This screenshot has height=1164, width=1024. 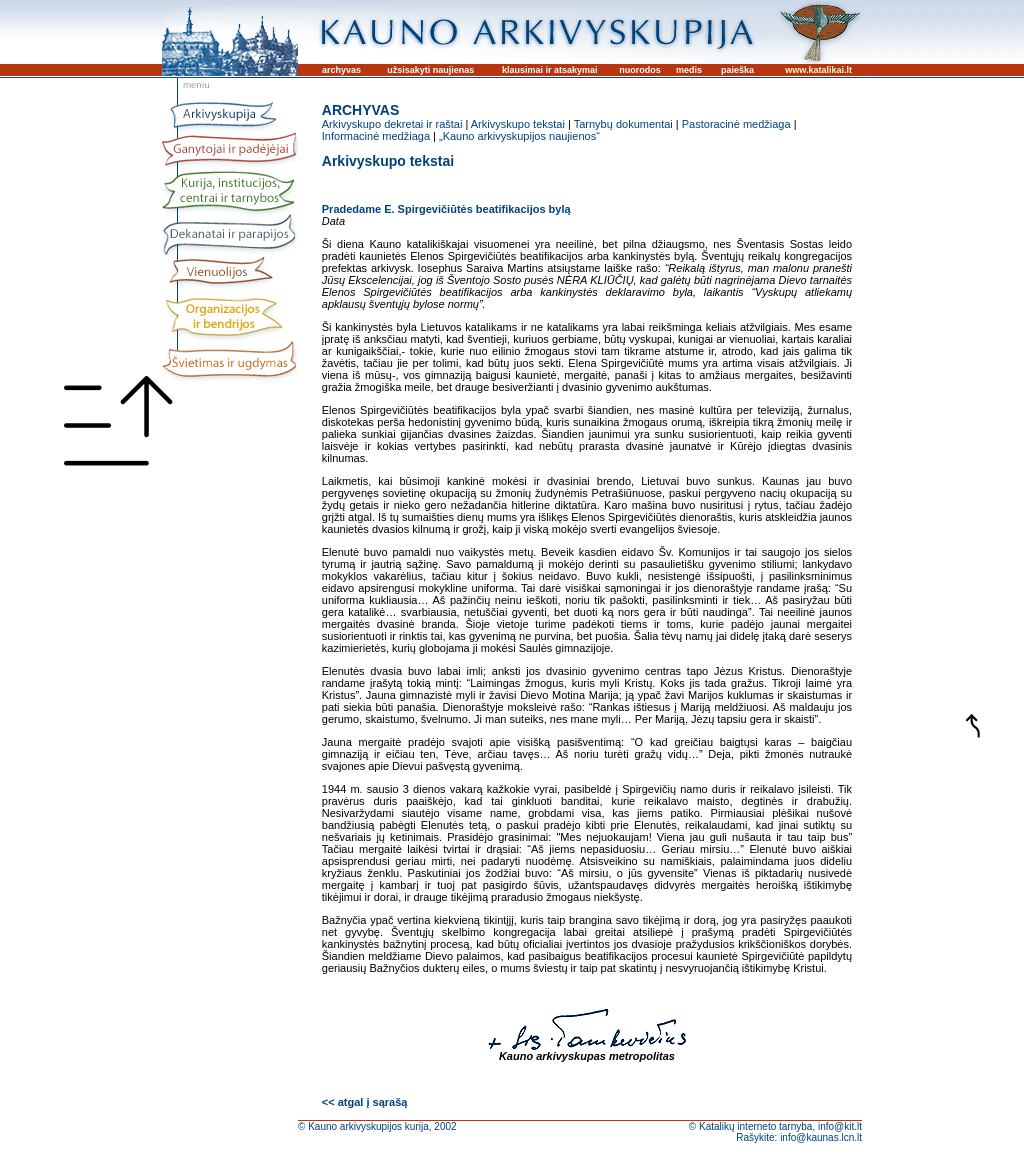 What do you see at coordinates (974, 726) in the screenshot?
I see `go back to previous screen` at bounding box center [974, 726].